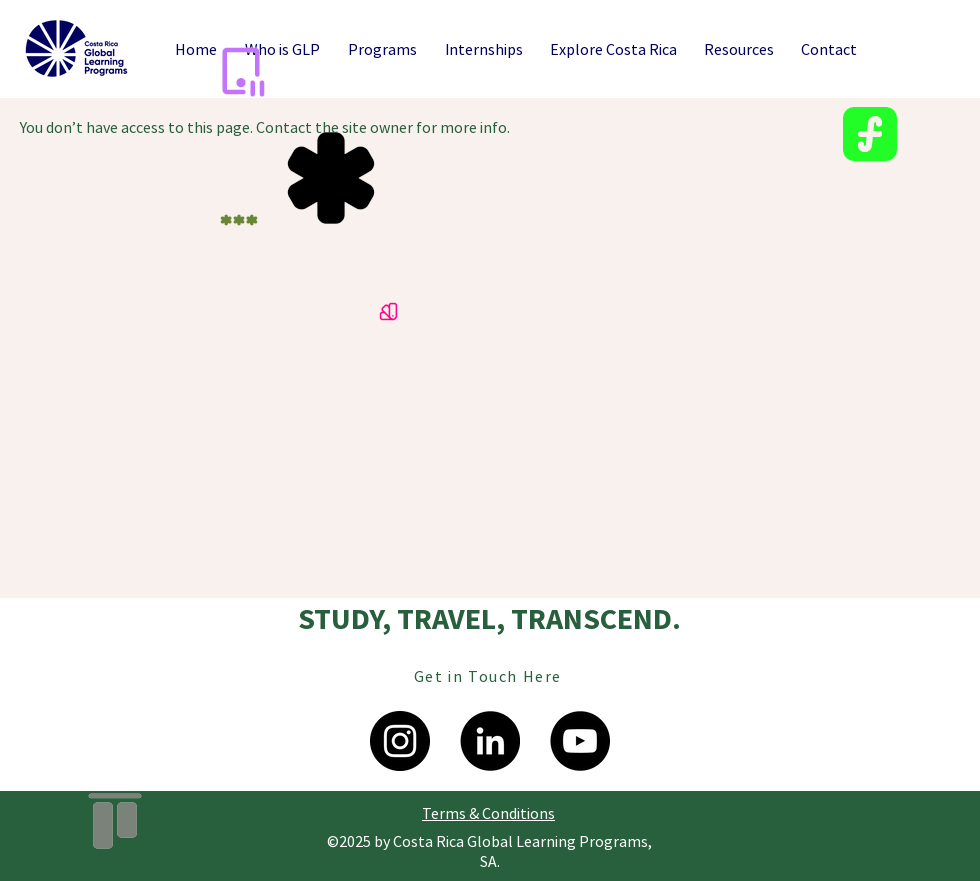  Describe the element at coordinates (115, 820) in the screenshot. I see `align selected elements to the top` at that location.